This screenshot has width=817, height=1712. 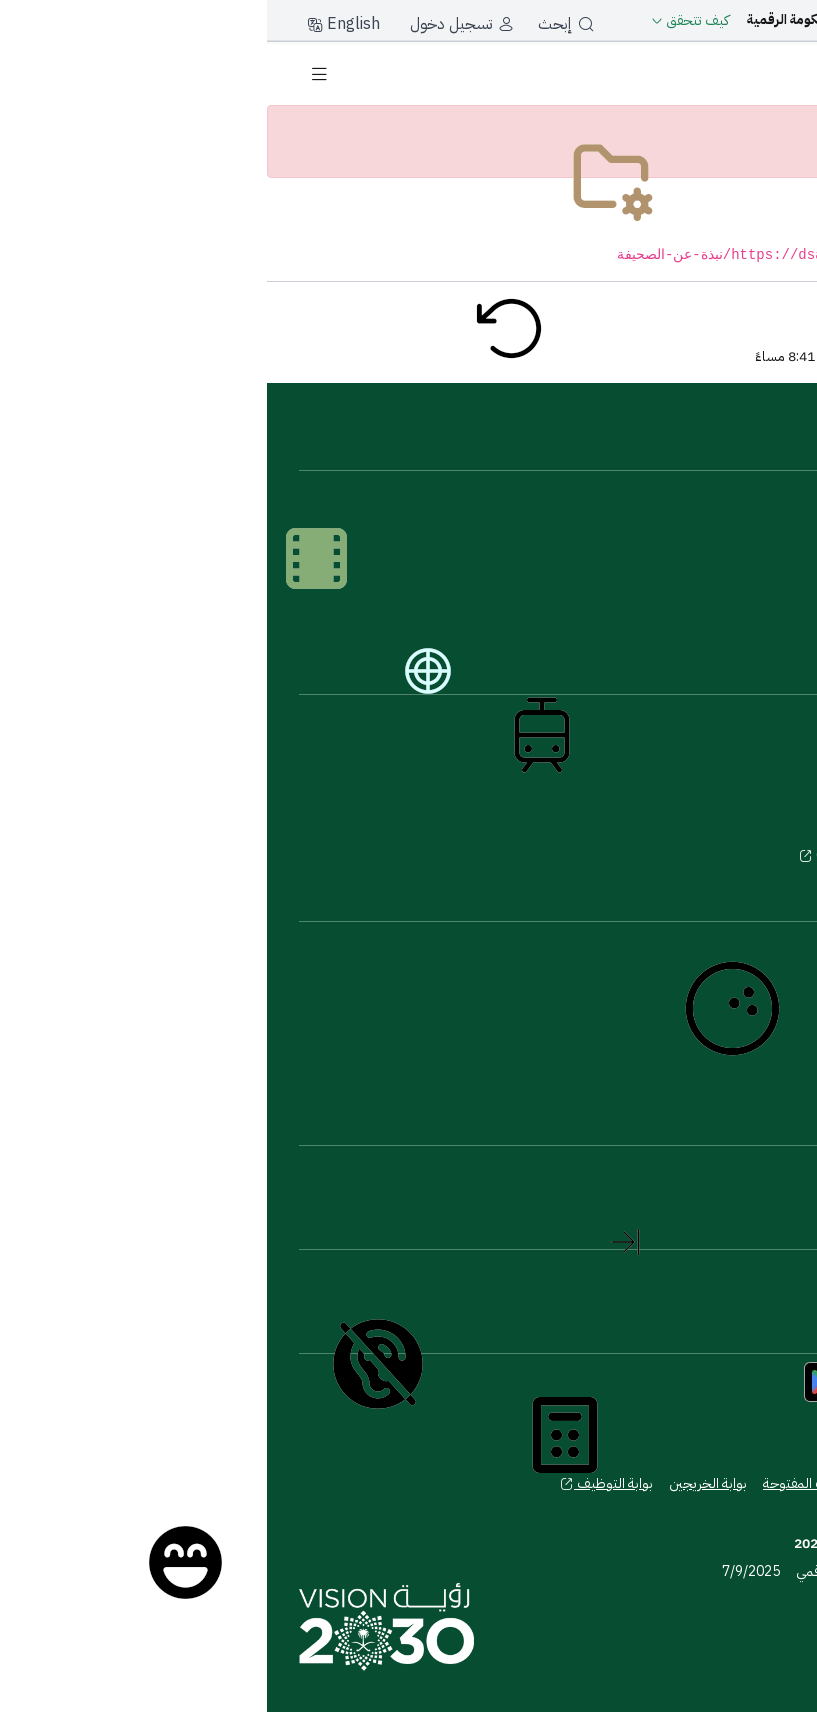 I want to click on add a laughing emoji reaction, so click(x=185, y=1562).